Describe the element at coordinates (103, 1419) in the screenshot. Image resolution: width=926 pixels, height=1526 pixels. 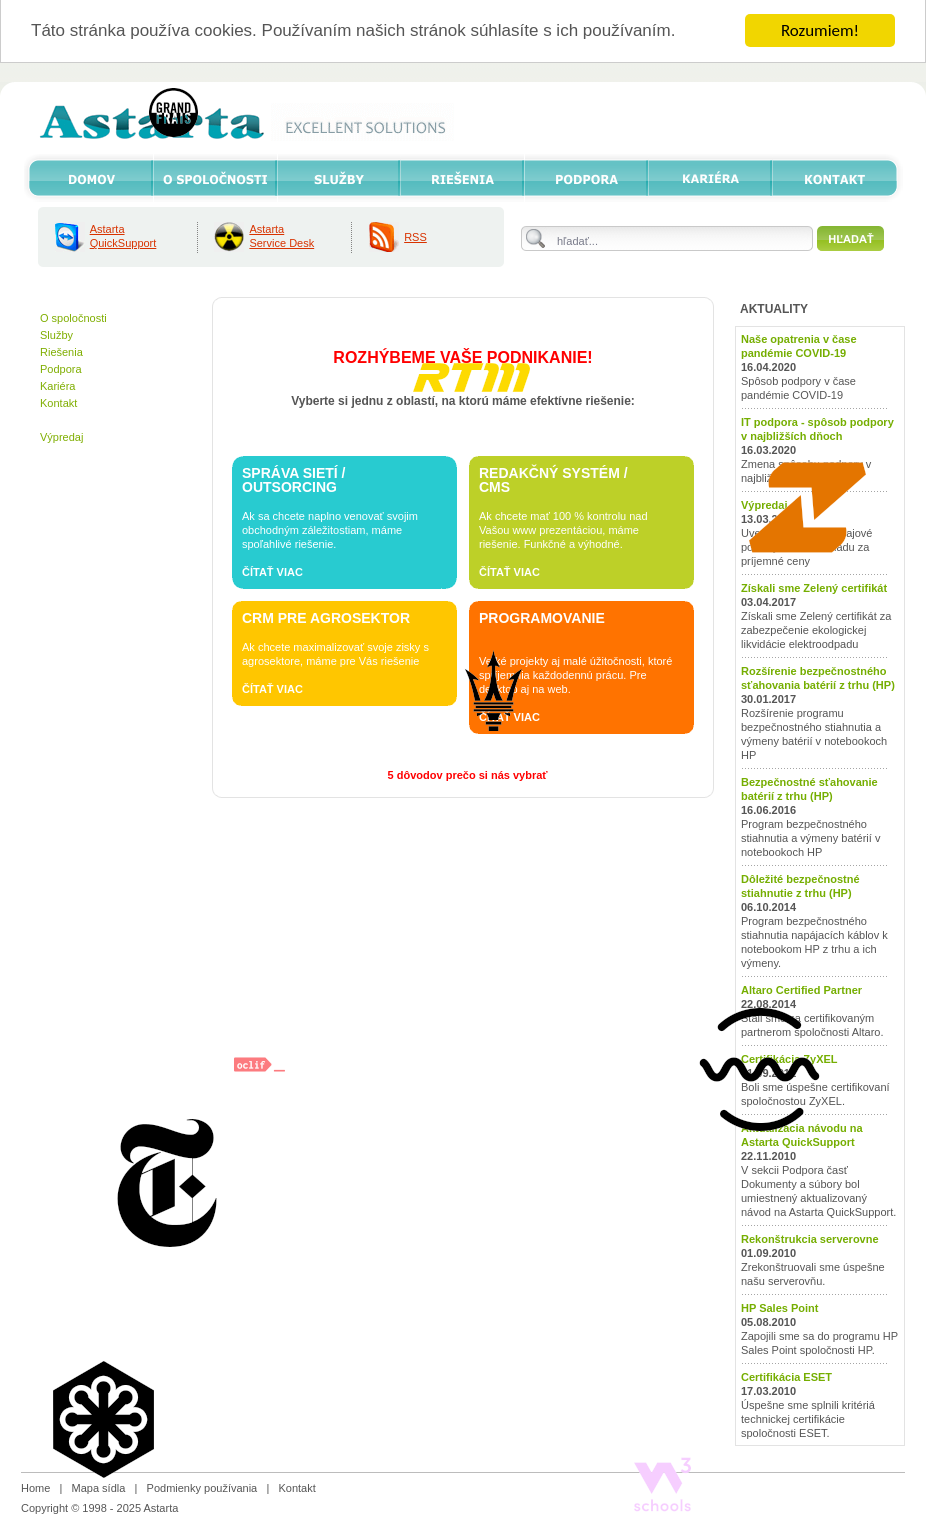
I see `open boxy svg vector graphics editor` at that location.